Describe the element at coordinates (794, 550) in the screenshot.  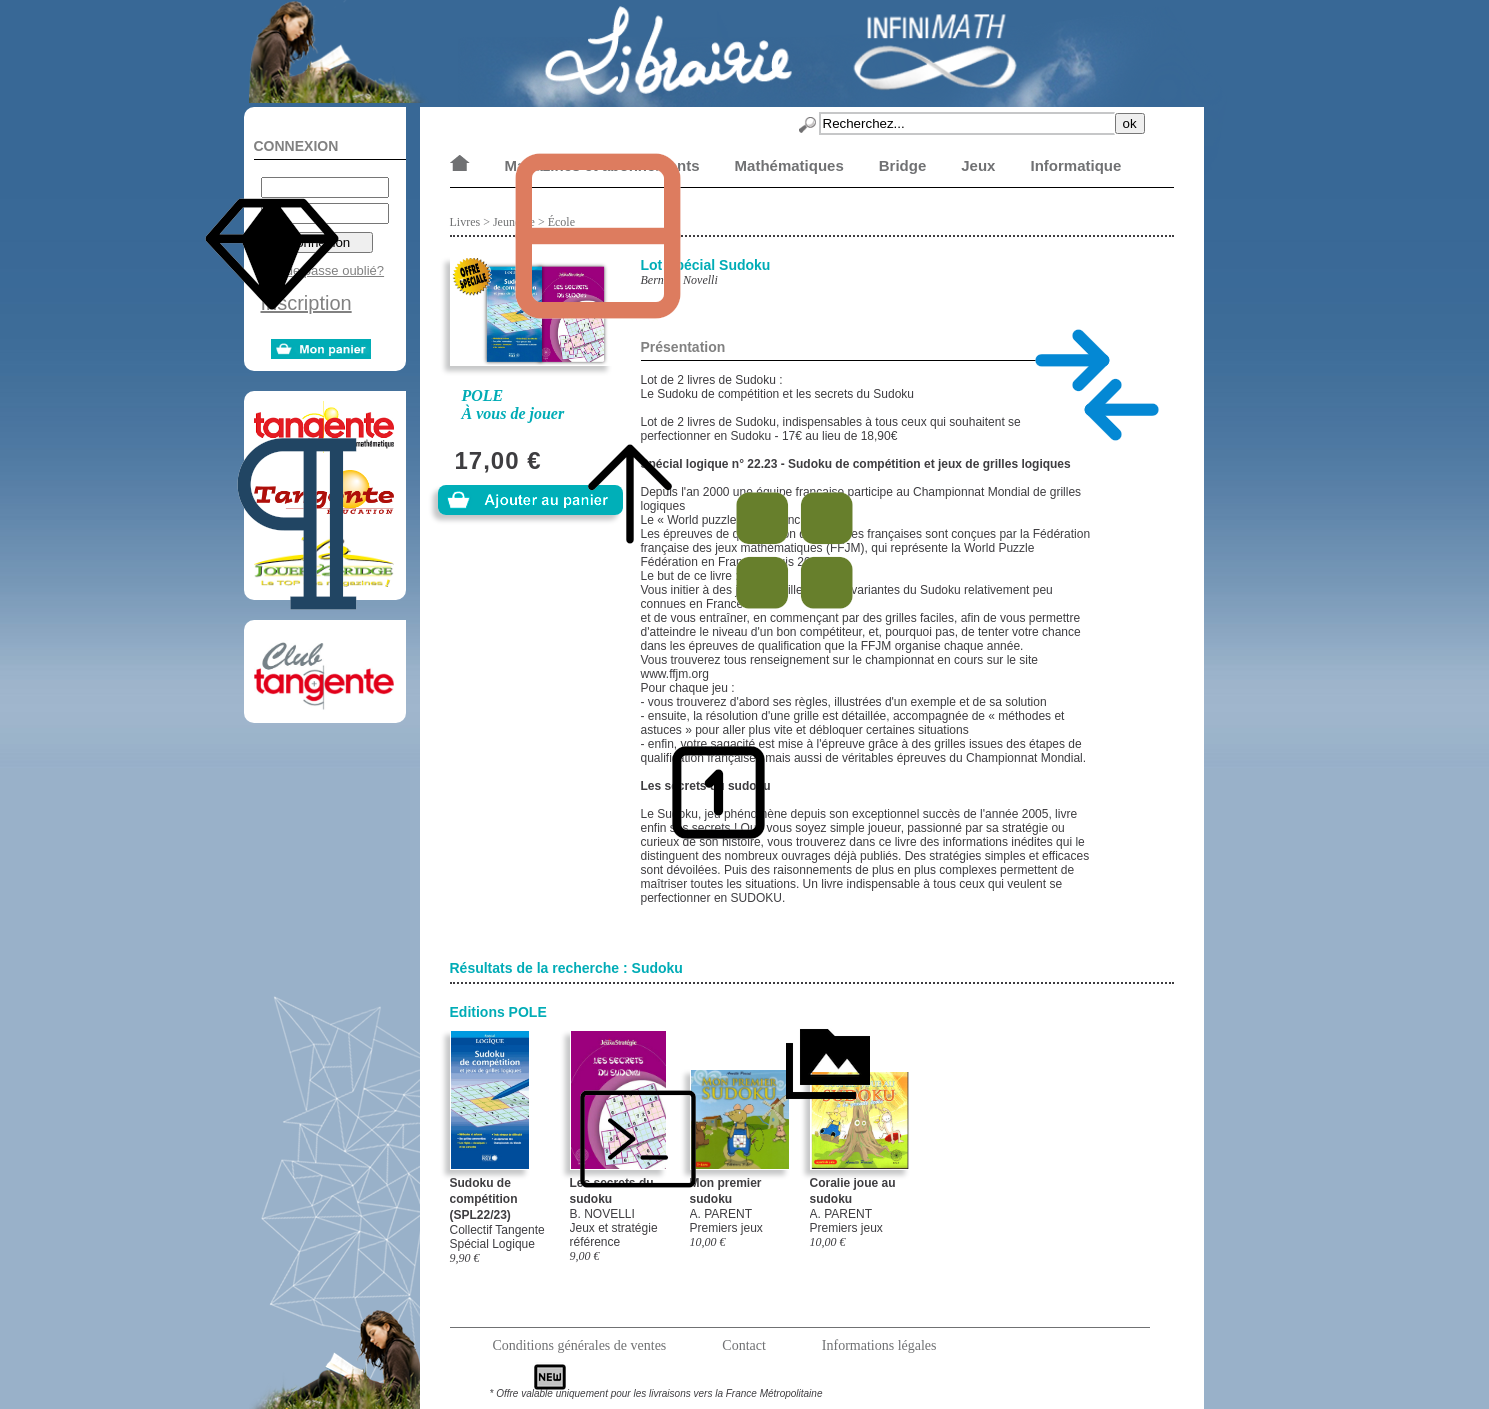
I see `switch to grid view` at that location.